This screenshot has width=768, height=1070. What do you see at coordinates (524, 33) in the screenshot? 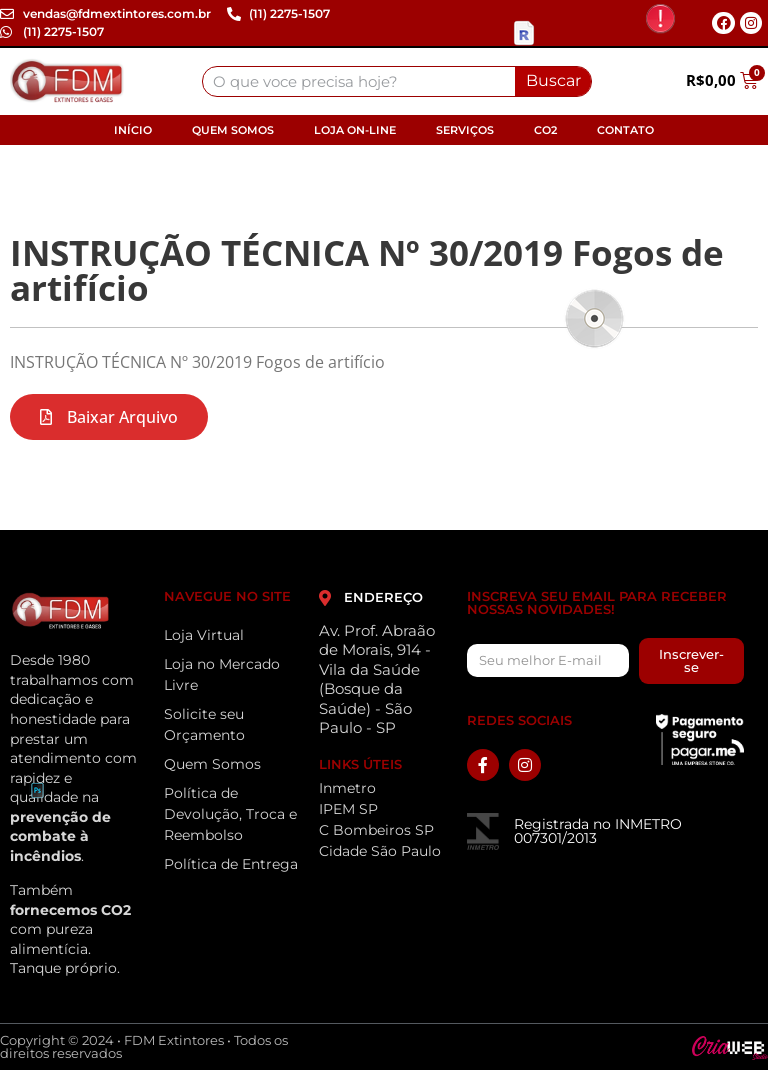
I see `an R programming language source file` at bounding box center [524, 33].